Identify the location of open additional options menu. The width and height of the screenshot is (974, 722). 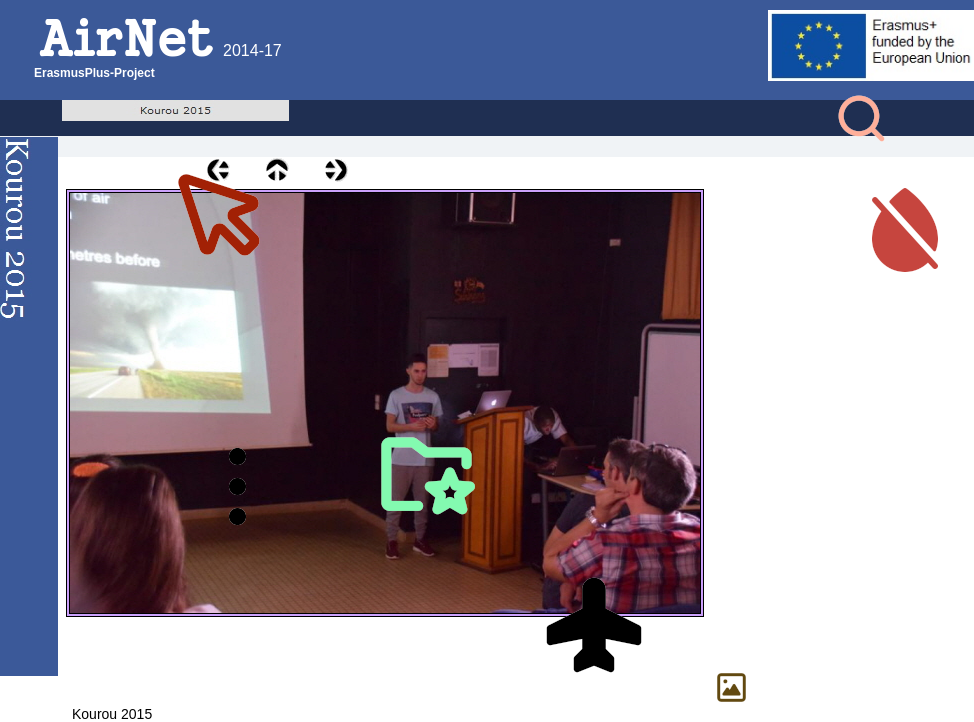
(237, 486).